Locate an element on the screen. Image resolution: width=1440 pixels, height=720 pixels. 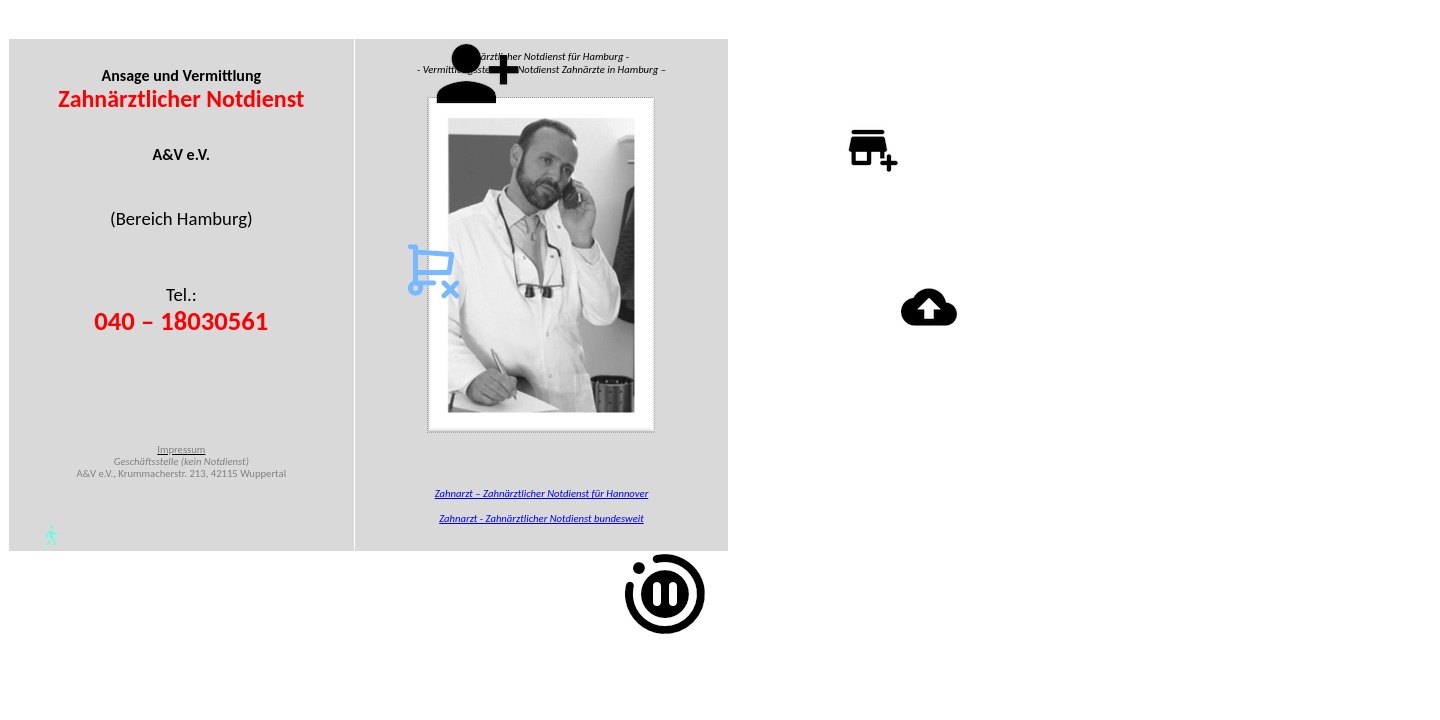
pause motion photo playback is located at coordinates (665, 594).